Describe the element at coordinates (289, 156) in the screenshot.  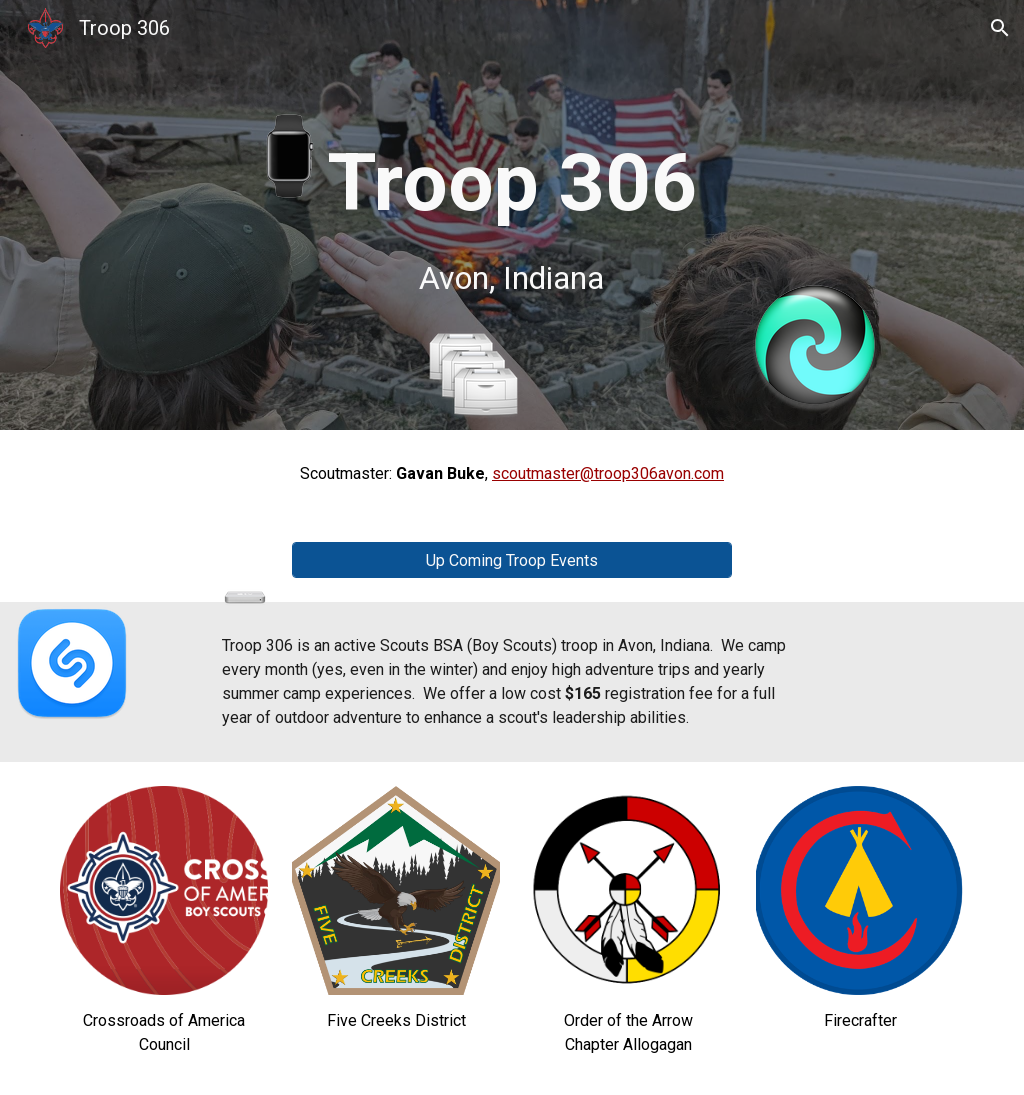
I see `apple watch device icon` at that location.